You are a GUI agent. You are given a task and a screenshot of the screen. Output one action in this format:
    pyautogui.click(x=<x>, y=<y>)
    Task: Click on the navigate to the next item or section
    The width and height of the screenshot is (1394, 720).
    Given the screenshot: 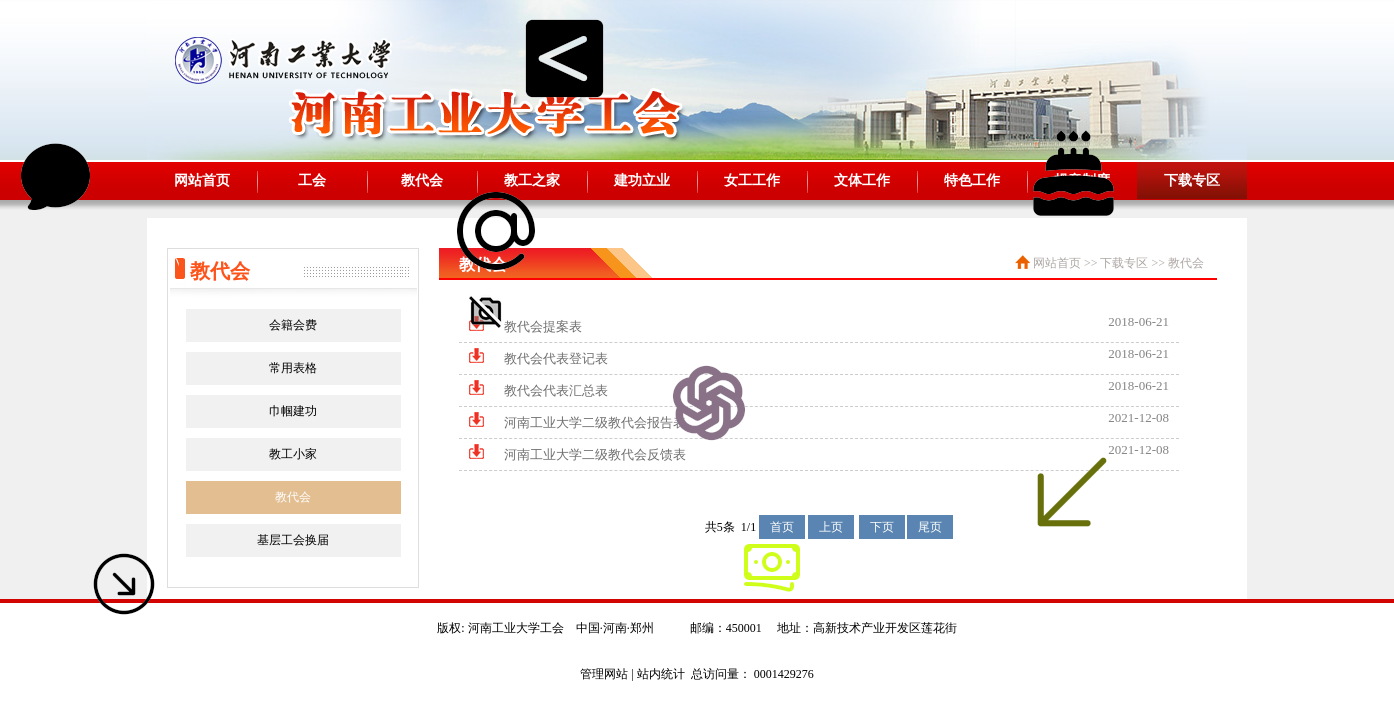 What is the action you would take?
    pyautogui.click(x=124, y=584)
    